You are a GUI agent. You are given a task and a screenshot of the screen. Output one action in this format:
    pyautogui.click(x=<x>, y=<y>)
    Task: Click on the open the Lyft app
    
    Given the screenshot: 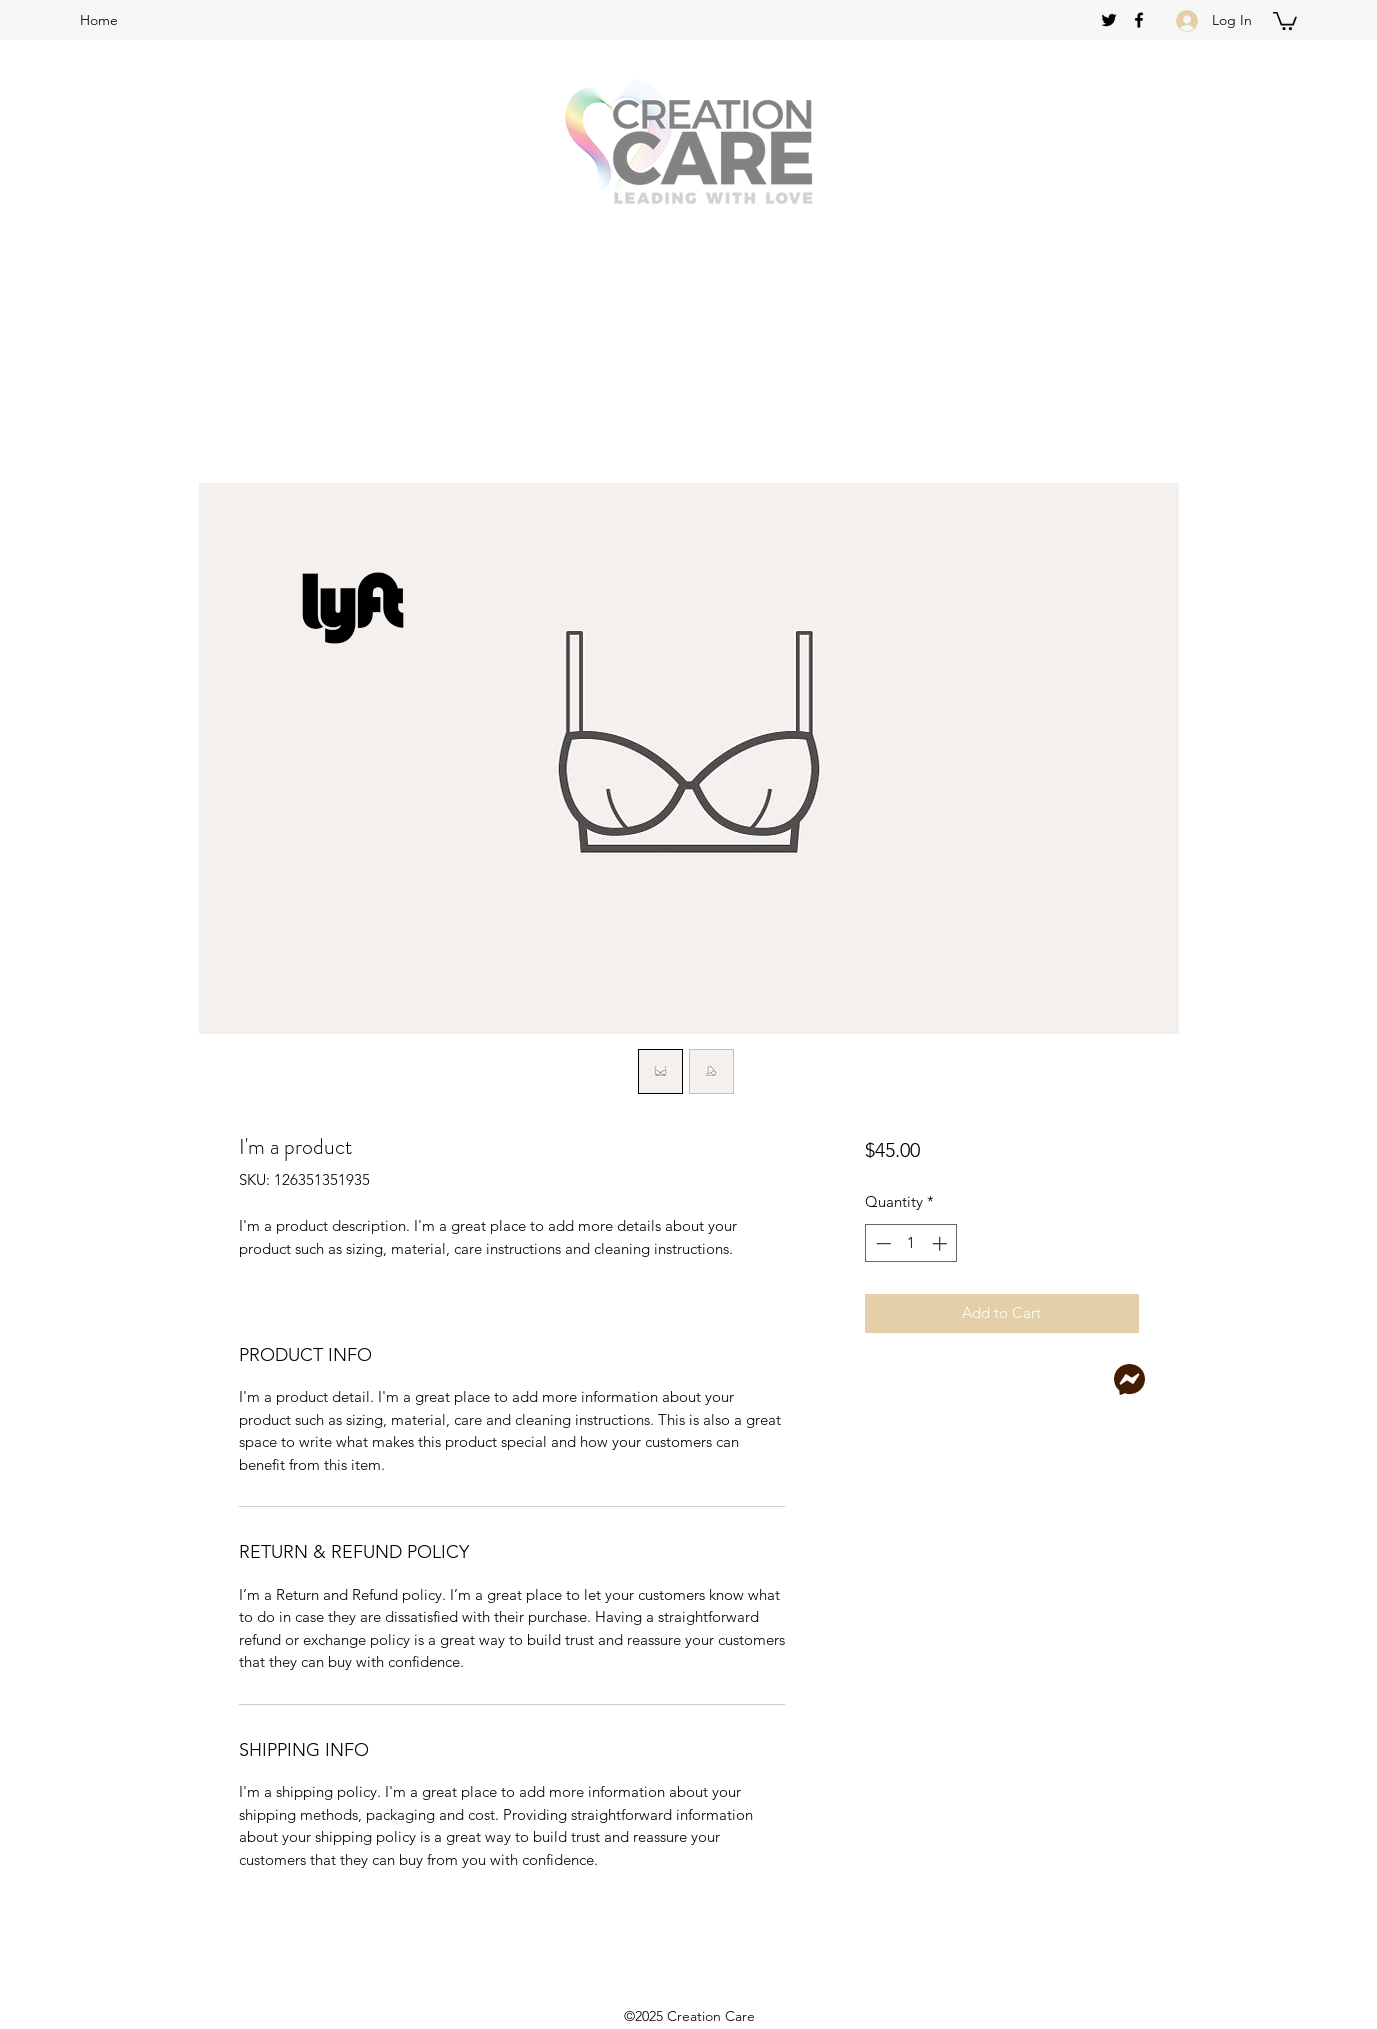 What is the action you would take?
    pyautogui.click(x=353, y=608)
    